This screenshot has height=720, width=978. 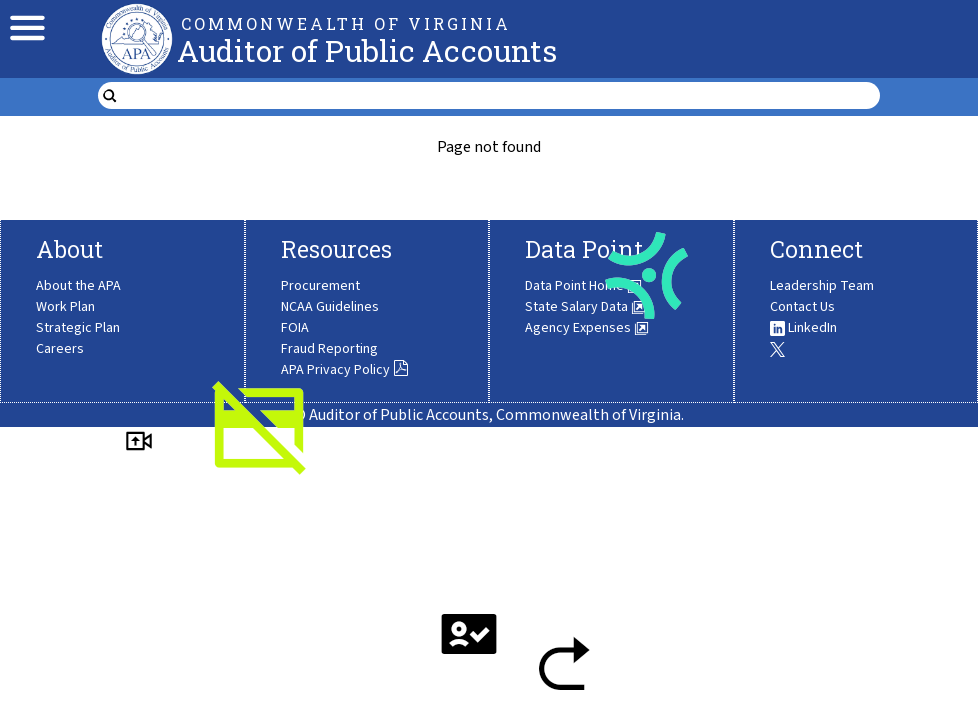 I want to click on verified ID or pass accepted, so click(x=469, y=634).